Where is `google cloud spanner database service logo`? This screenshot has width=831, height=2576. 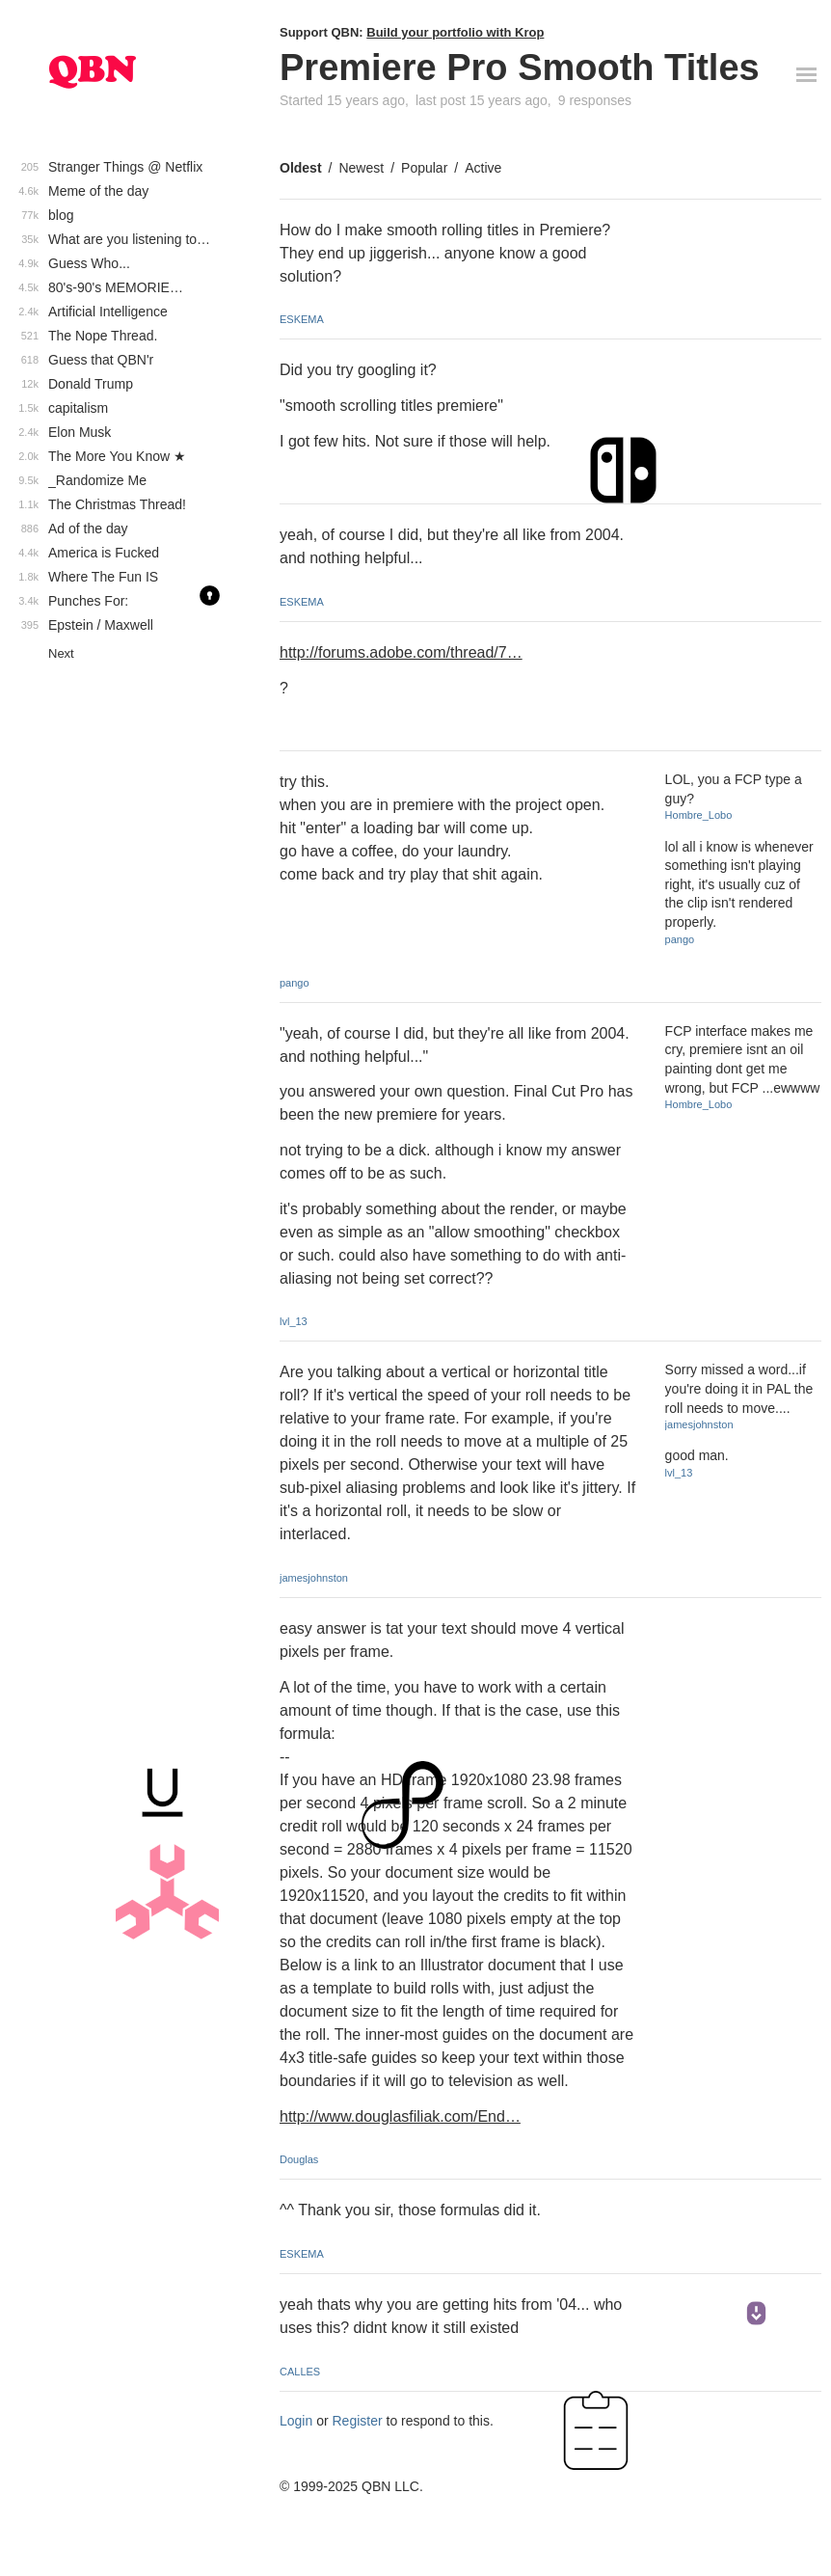 google cloud spanner database service logo is located at coordinates (167, 1891).